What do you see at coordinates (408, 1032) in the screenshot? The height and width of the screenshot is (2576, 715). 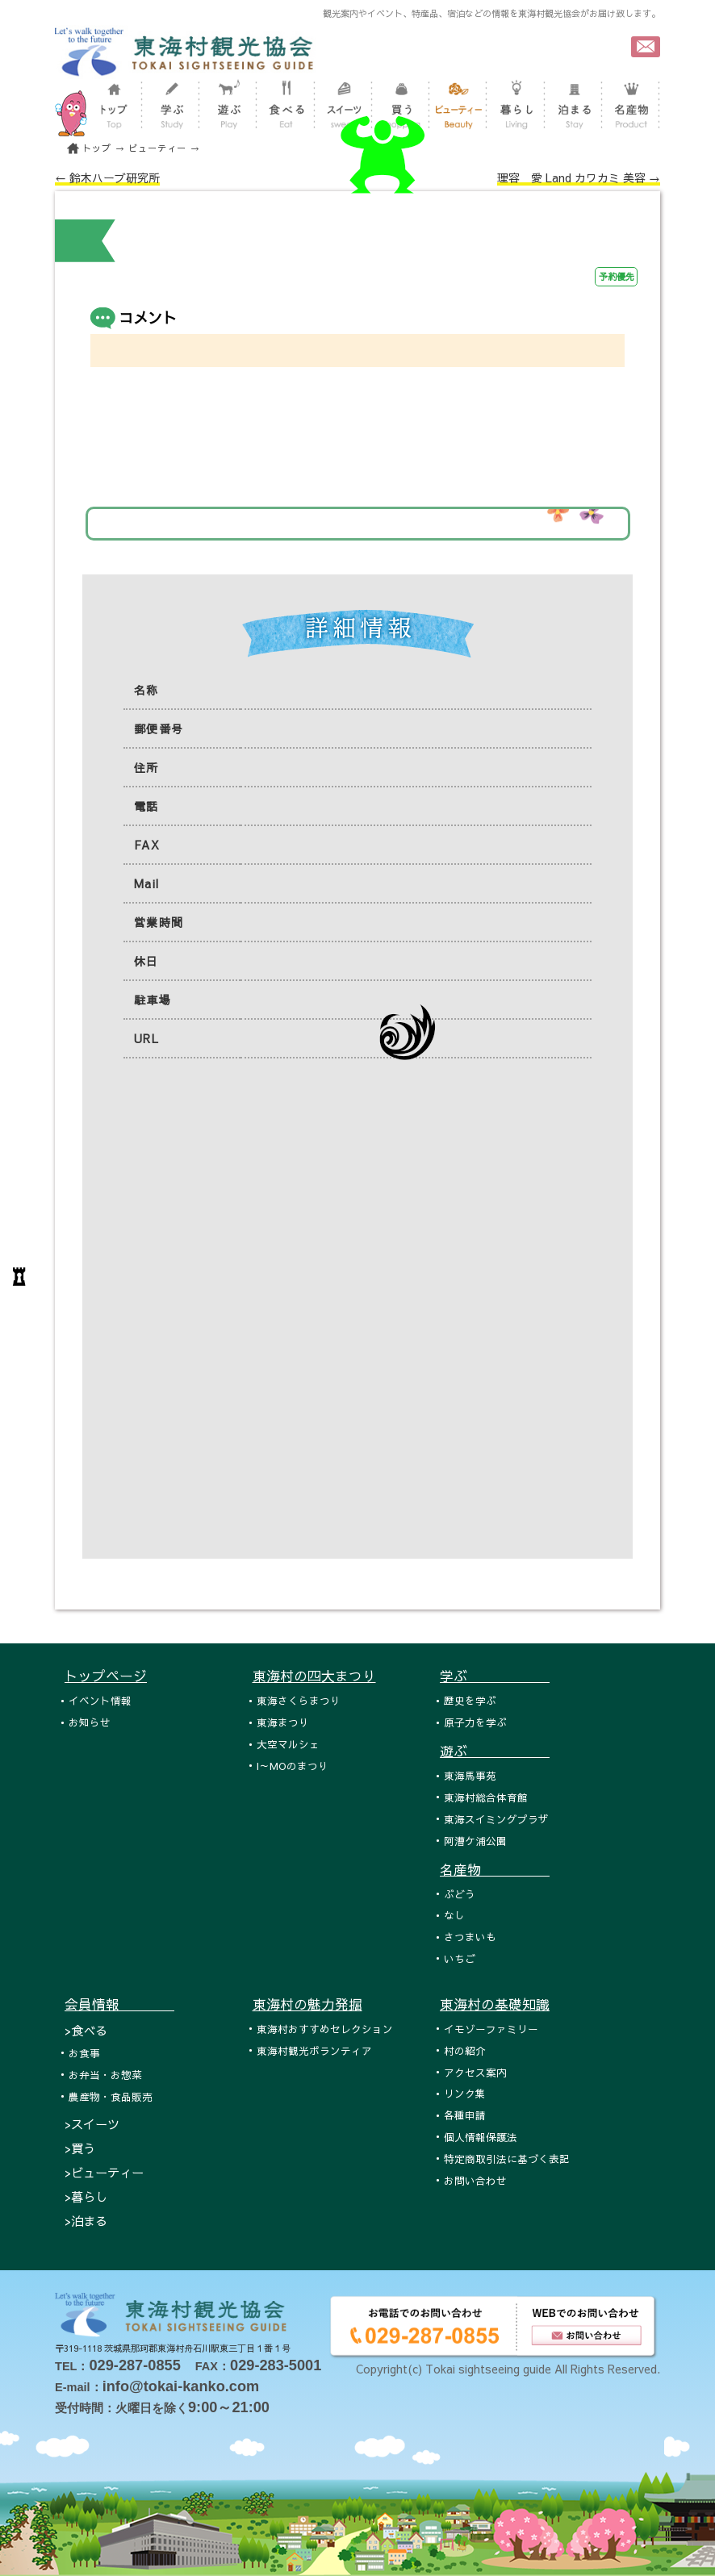 I see `indicates a fire or flame spell with spin effect in a game` at bounding box center [408, 1032].